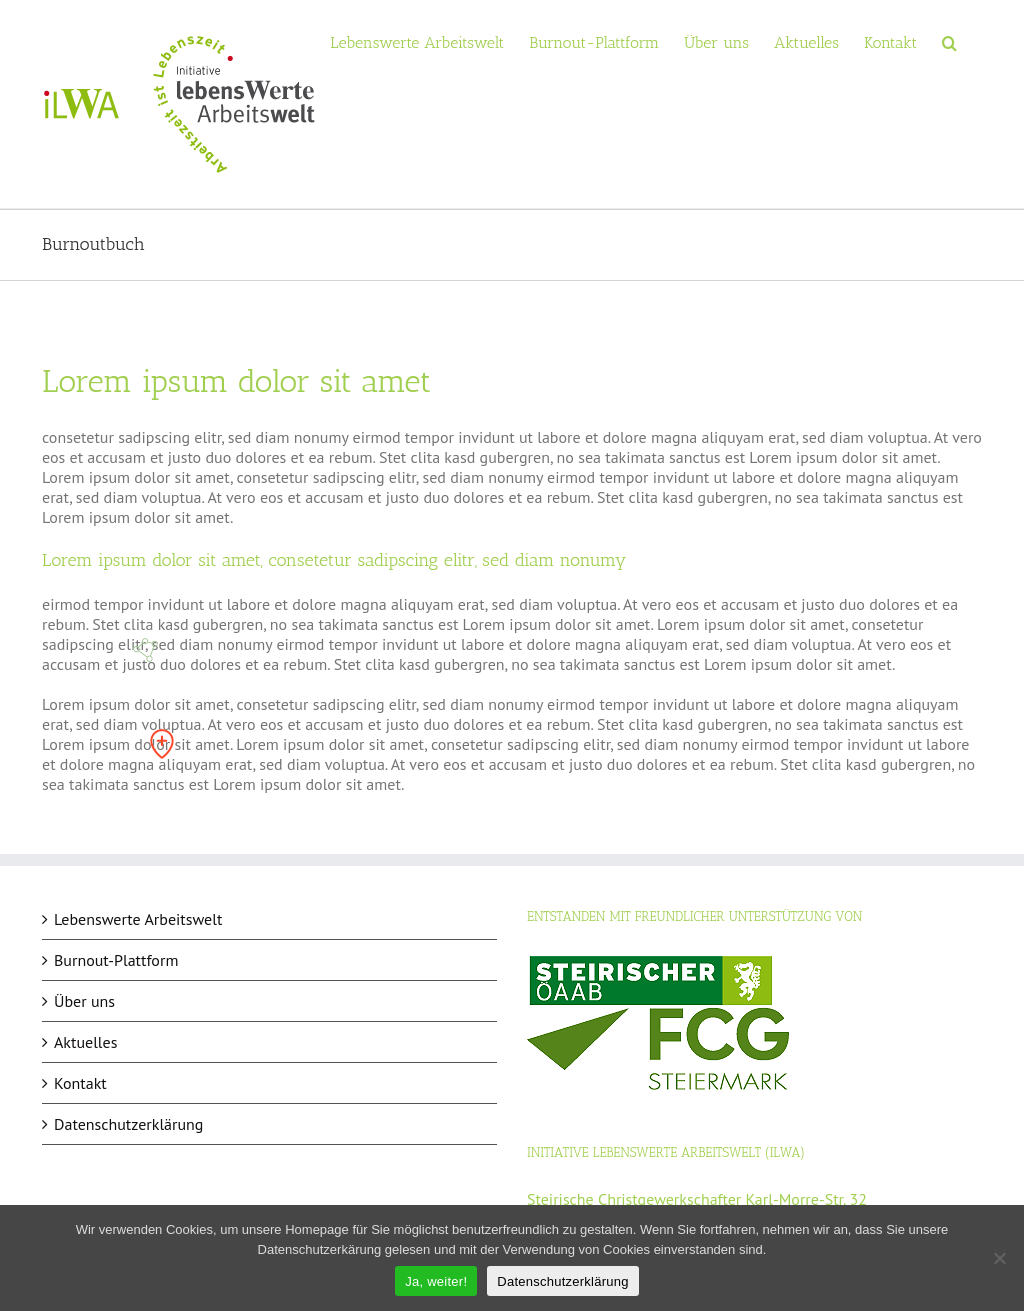 The height and width of the screenshot is (1311, 1024). I want to click on add a new location pin, so click(162, 744).